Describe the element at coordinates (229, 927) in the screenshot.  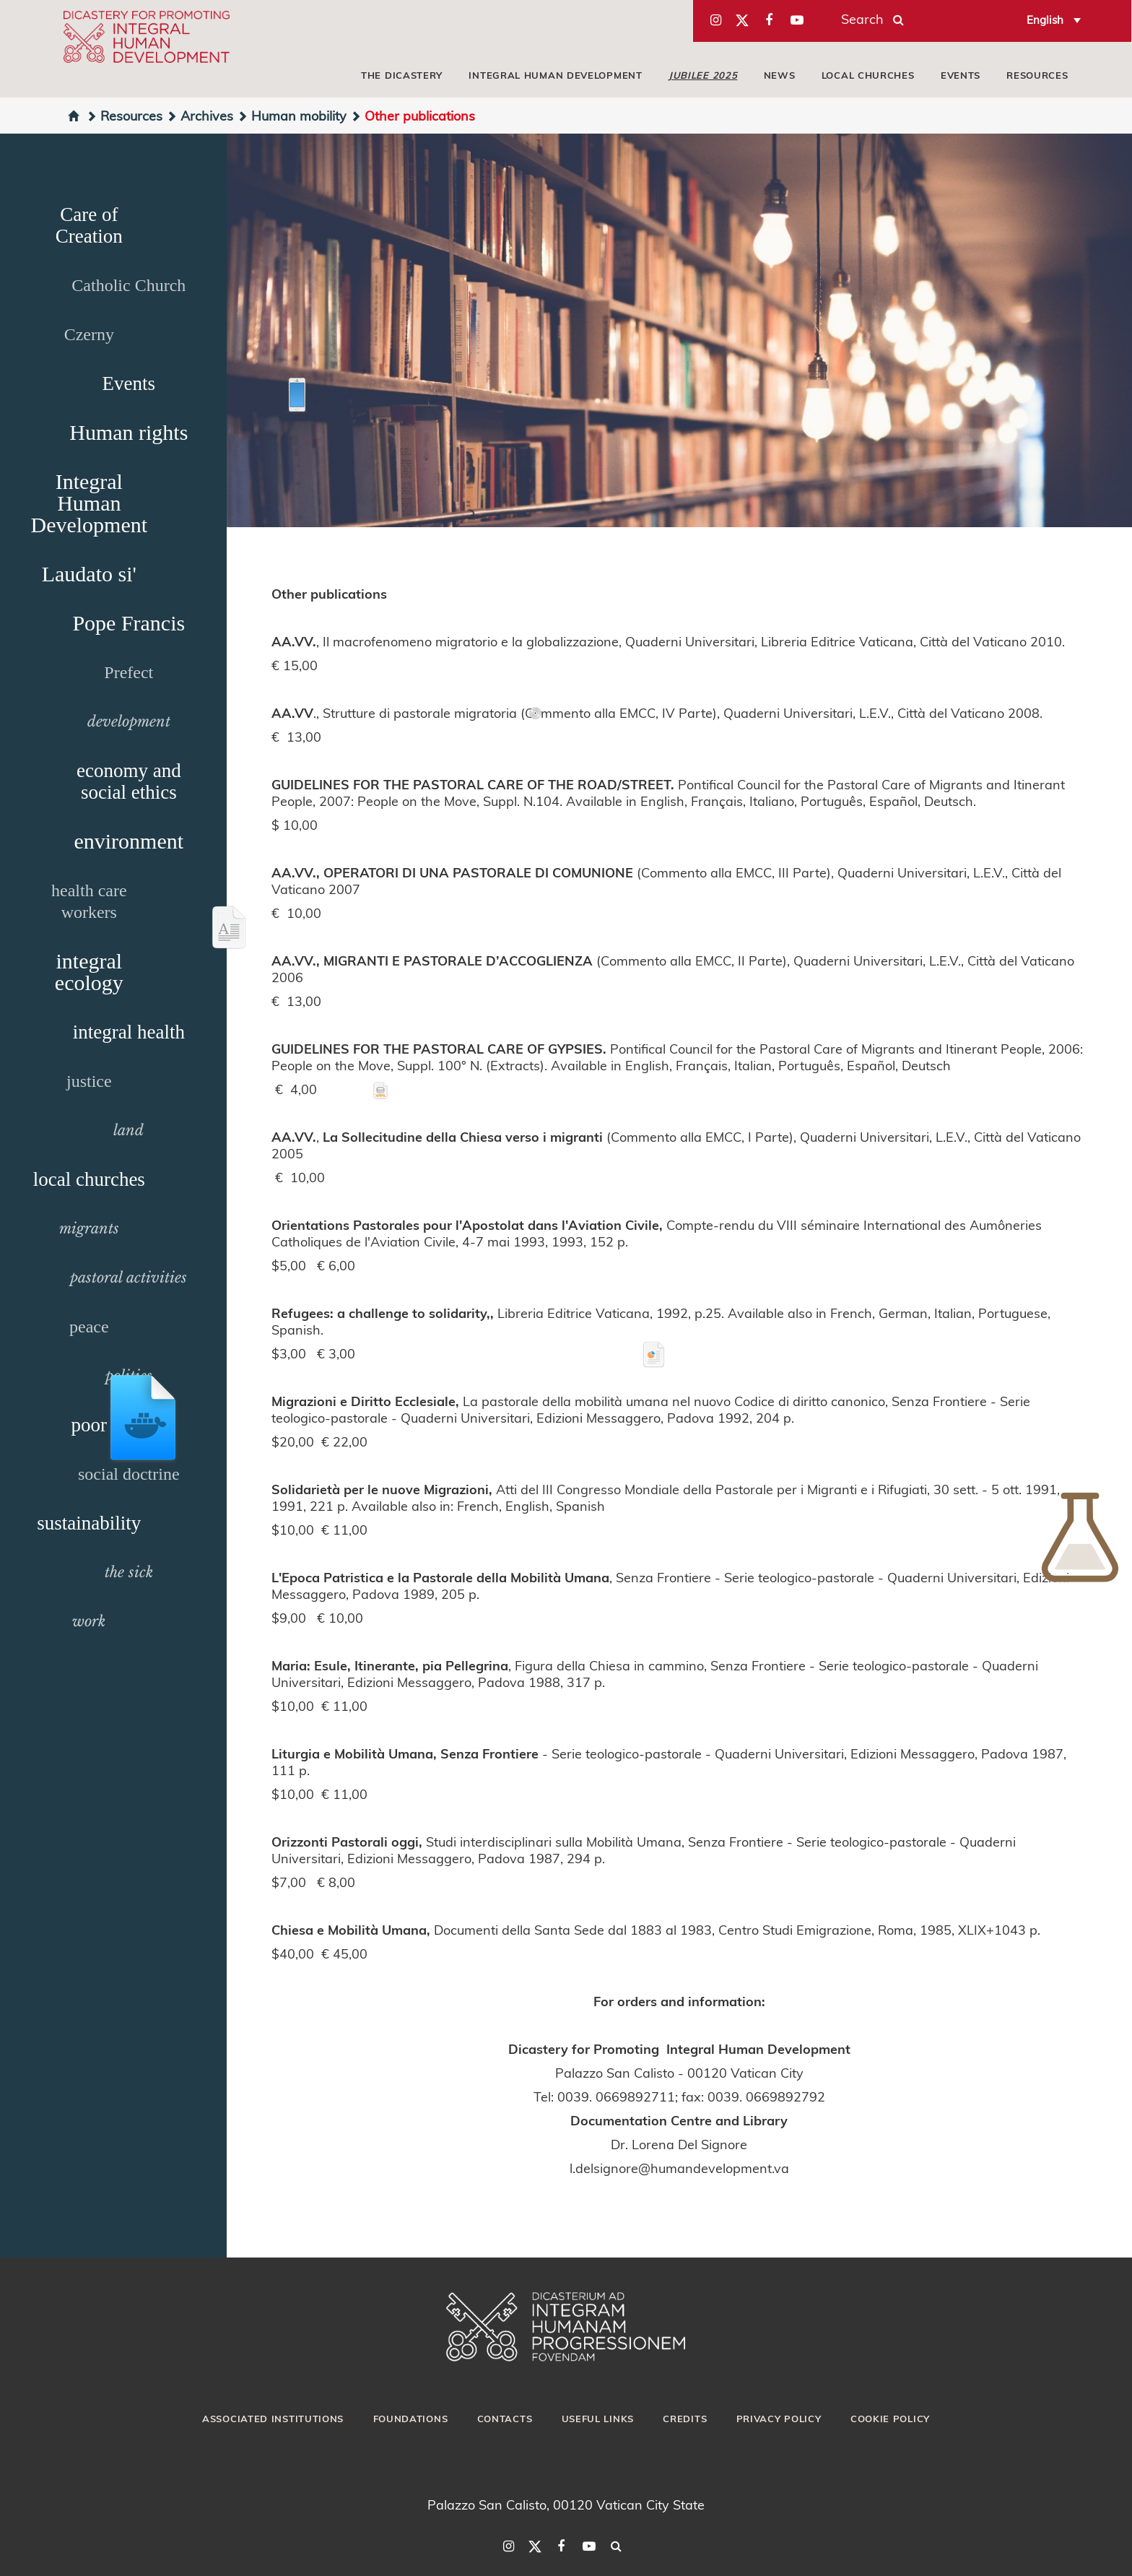
I see `open a rich text document` at that location.